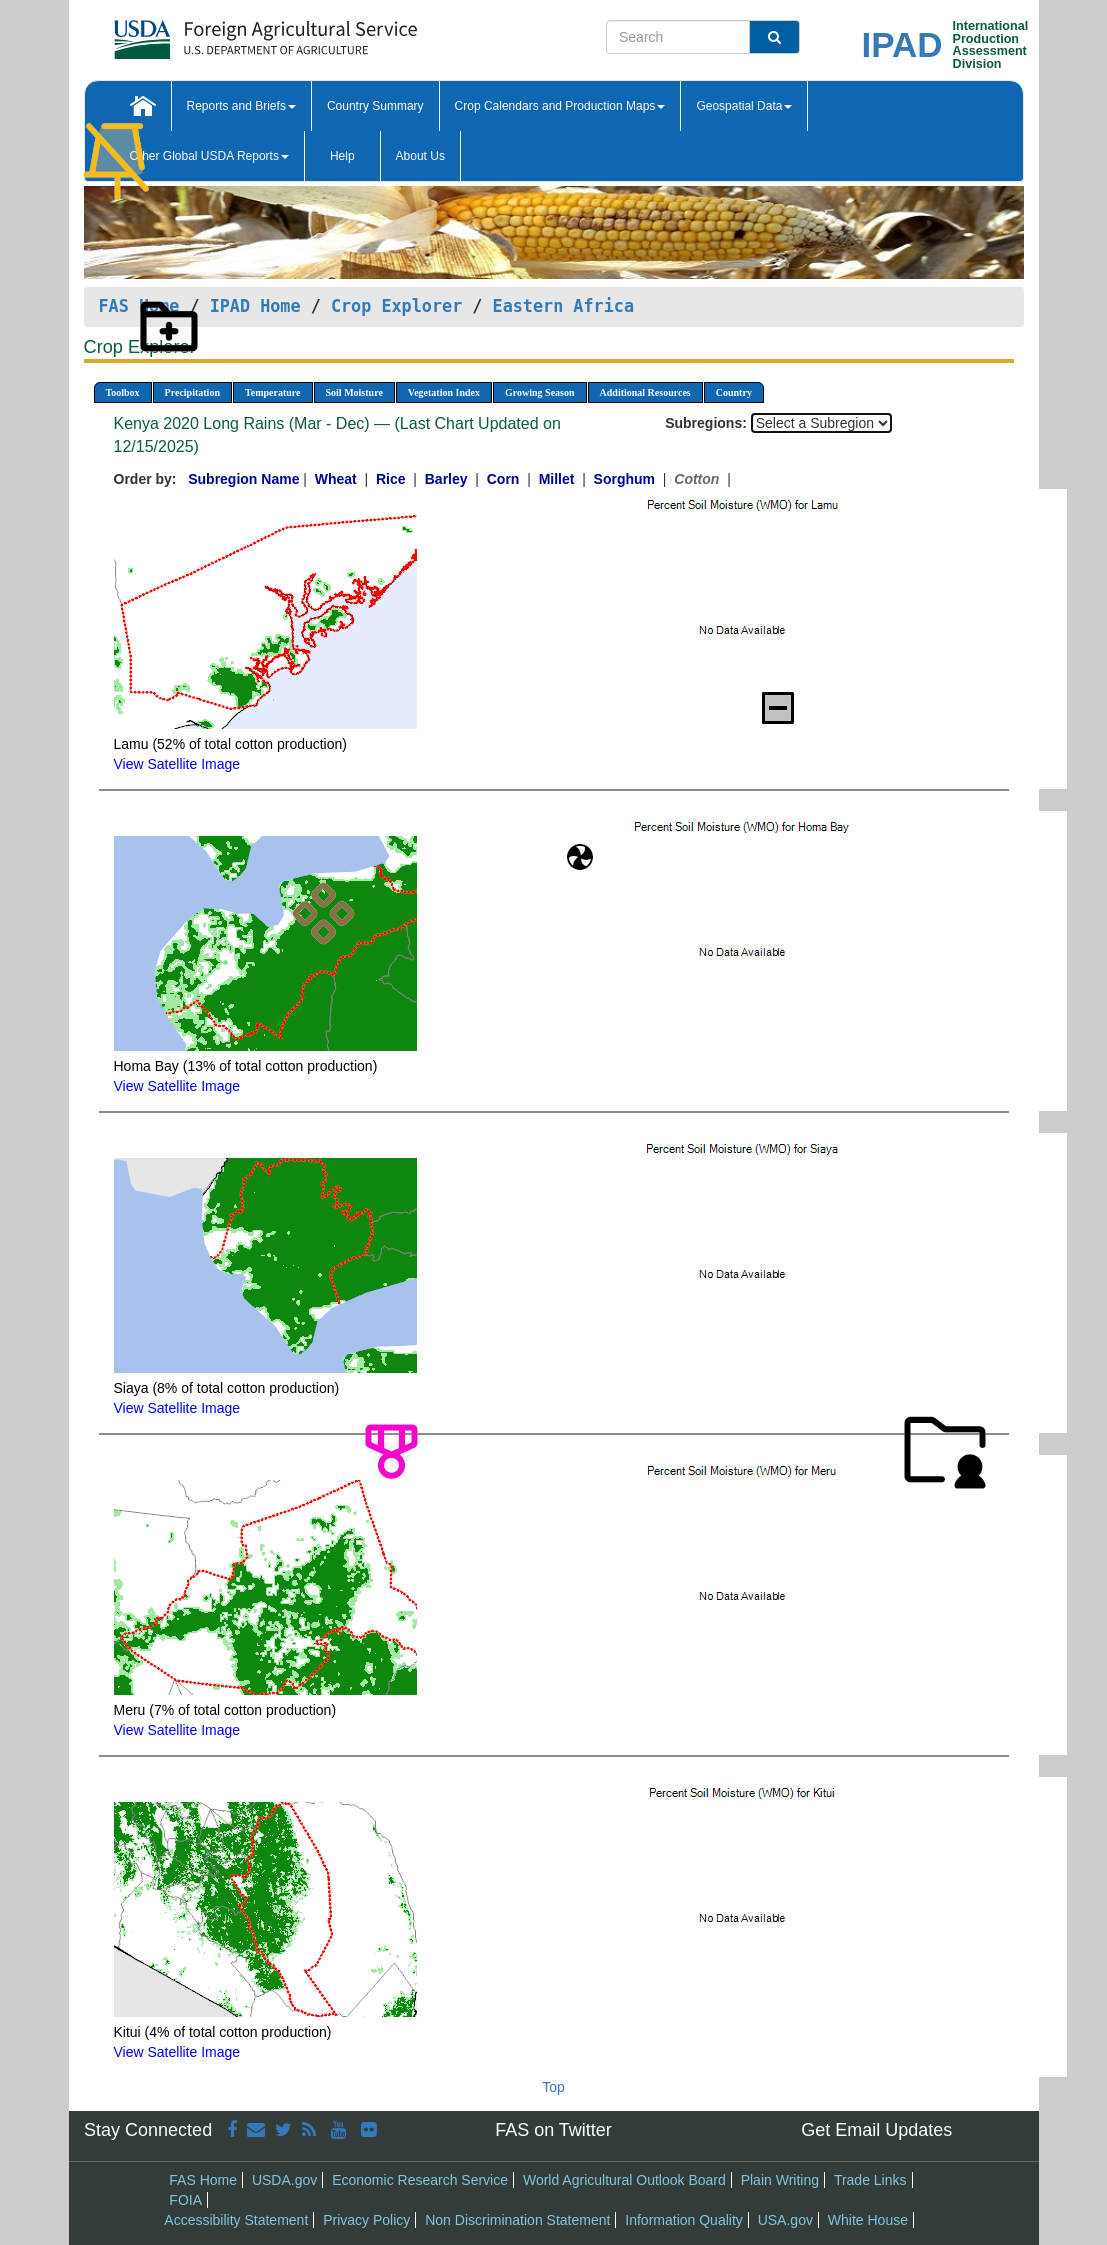 The width and height of the screenshot is (1107, 2245). Describe the element at coordinates (945, 1448) in the screenshot. I see `access user profile folder` at that location.